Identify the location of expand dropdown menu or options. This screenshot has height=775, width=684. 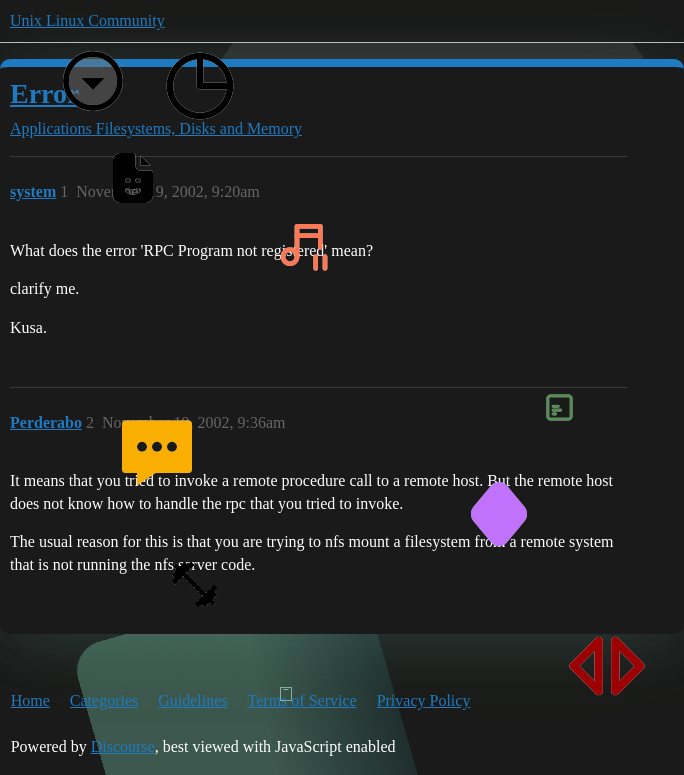
(93, 81).